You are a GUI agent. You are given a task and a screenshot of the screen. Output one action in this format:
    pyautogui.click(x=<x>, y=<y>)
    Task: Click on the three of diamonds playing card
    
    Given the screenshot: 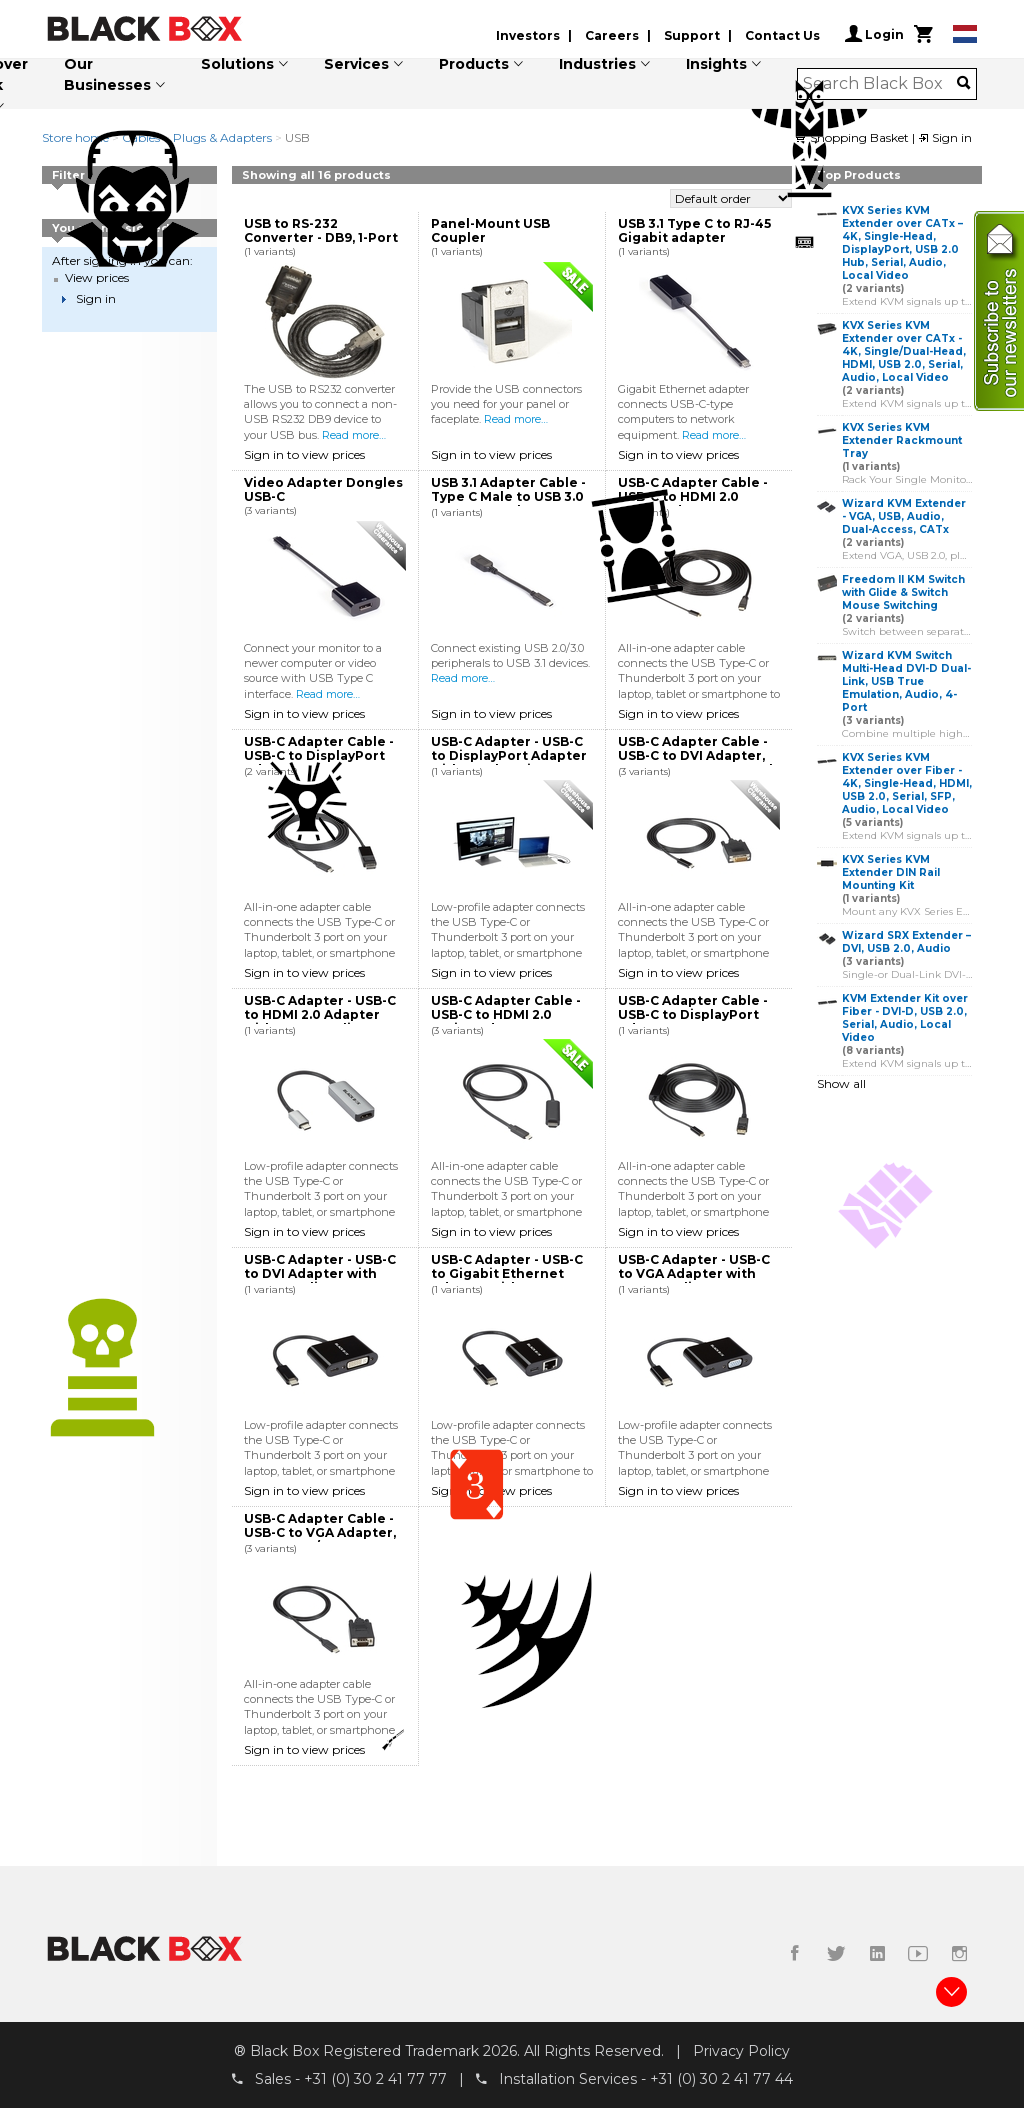 What is the action you would take?
    pyautogui.click(x=476, y=1484)
    